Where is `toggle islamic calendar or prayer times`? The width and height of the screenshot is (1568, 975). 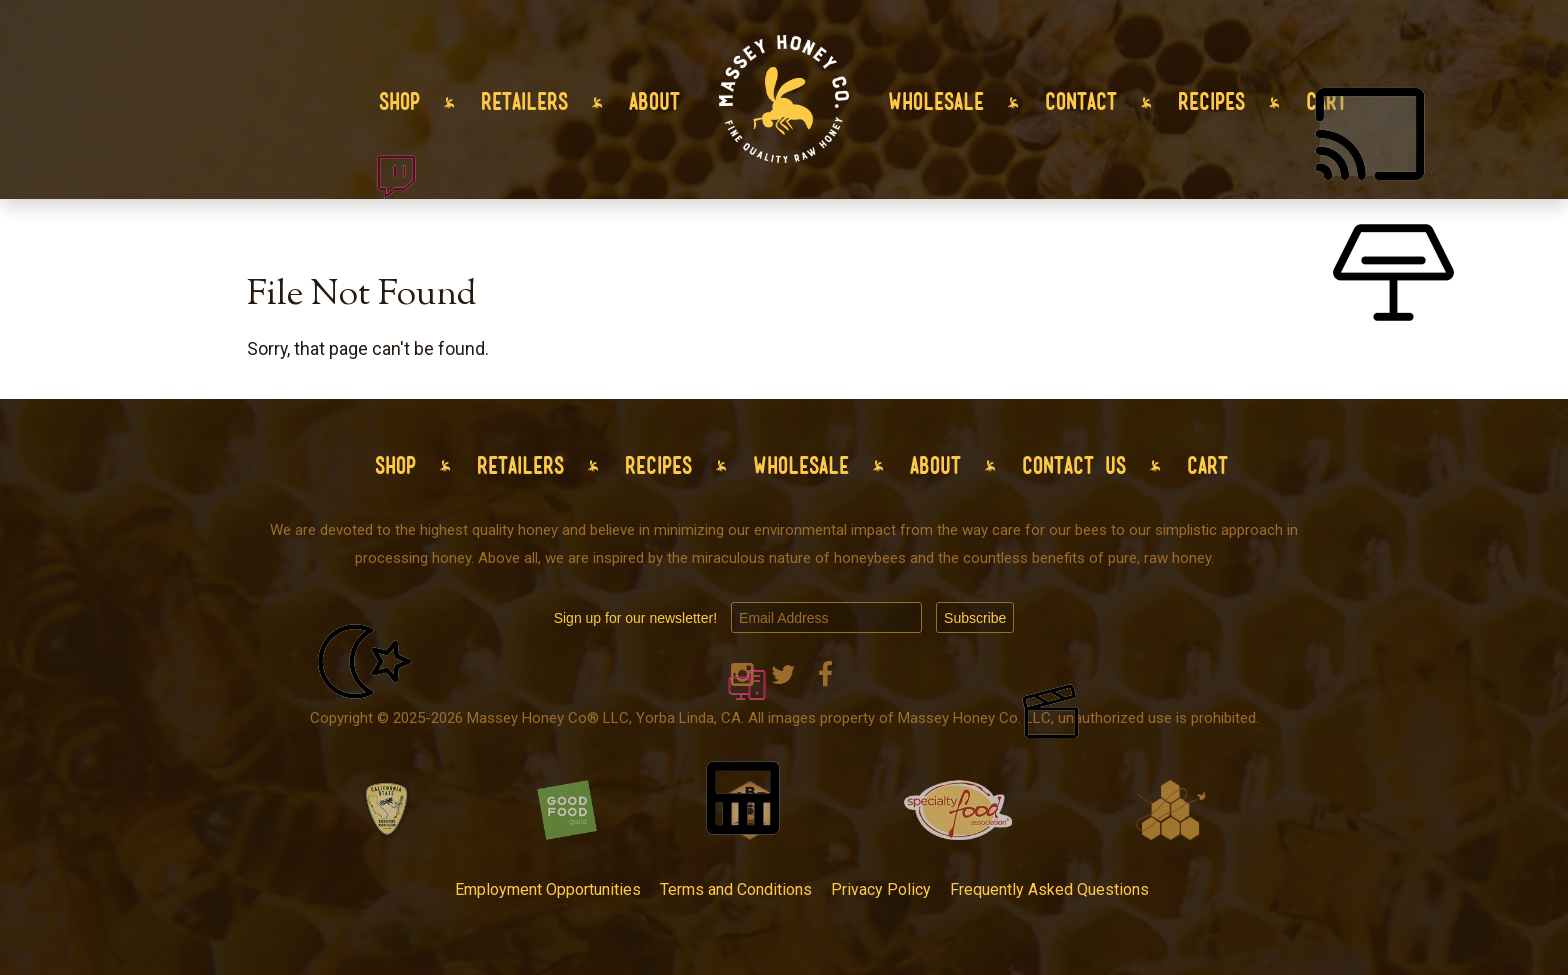 toggle islamic calendar or prayer times is located at coordinates (361, 661).